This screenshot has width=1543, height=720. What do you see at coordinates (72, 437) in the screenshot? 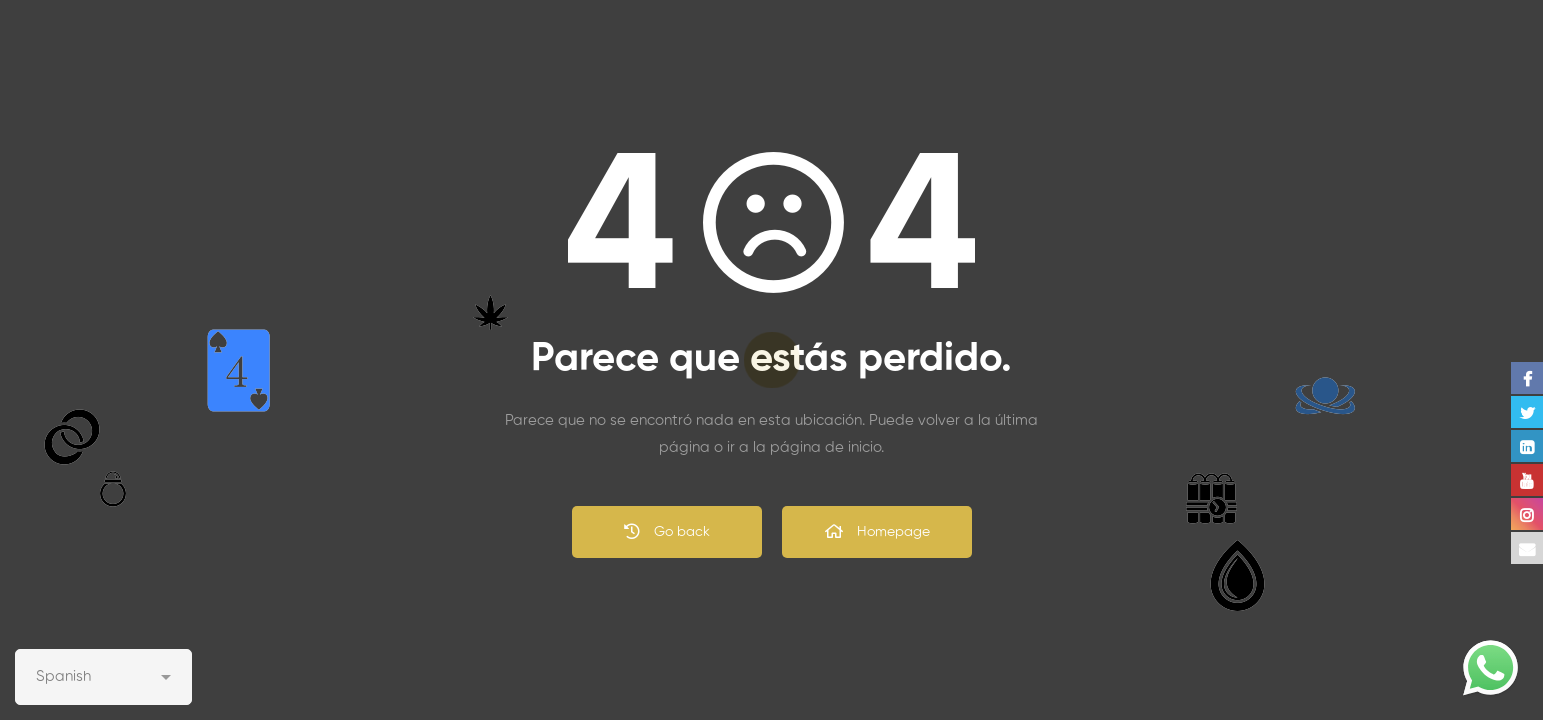
I see `view linked or connected accounts` at bounding box center [72, 437].